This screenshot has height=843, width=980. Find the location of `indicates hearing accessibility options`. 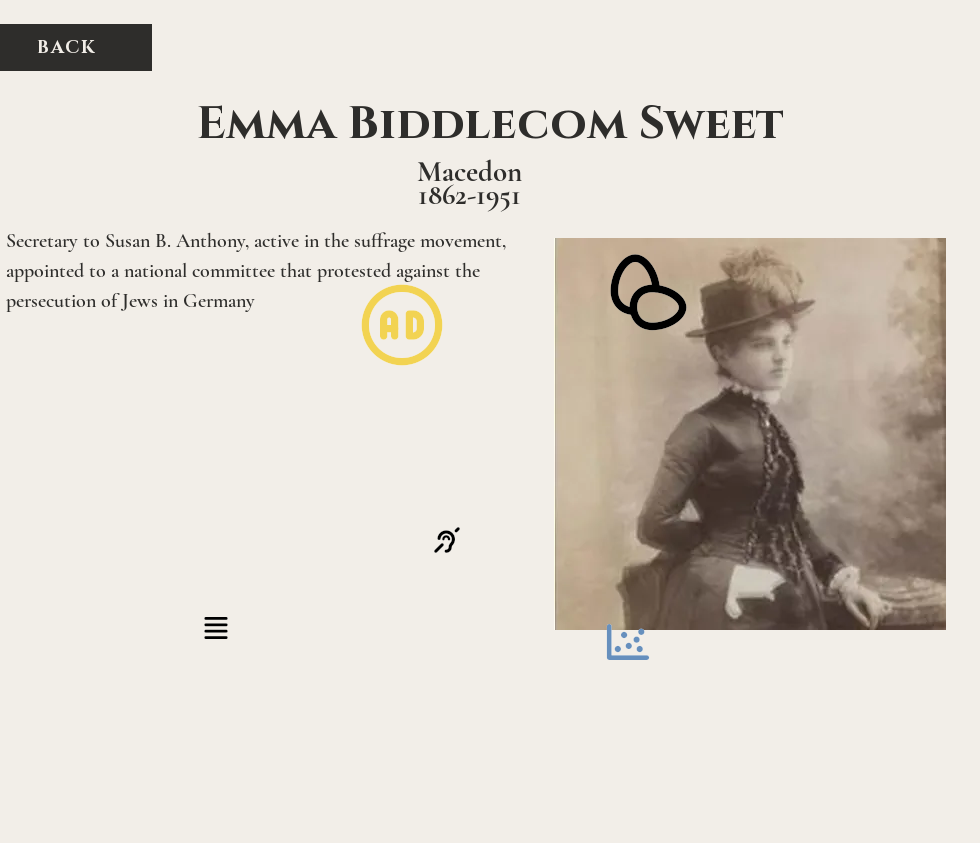

indicates hearing accessibility options is located at coordinates (447, 540).